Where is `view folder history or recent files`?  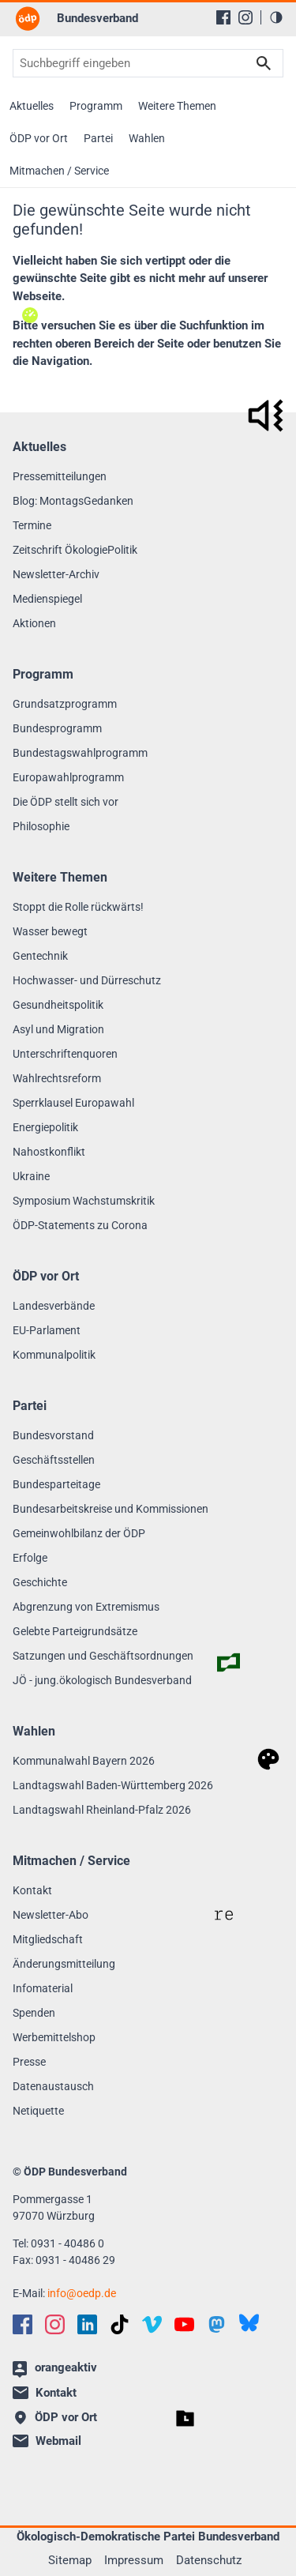
view folder history or recent files is located at coordinates (185, 2418).